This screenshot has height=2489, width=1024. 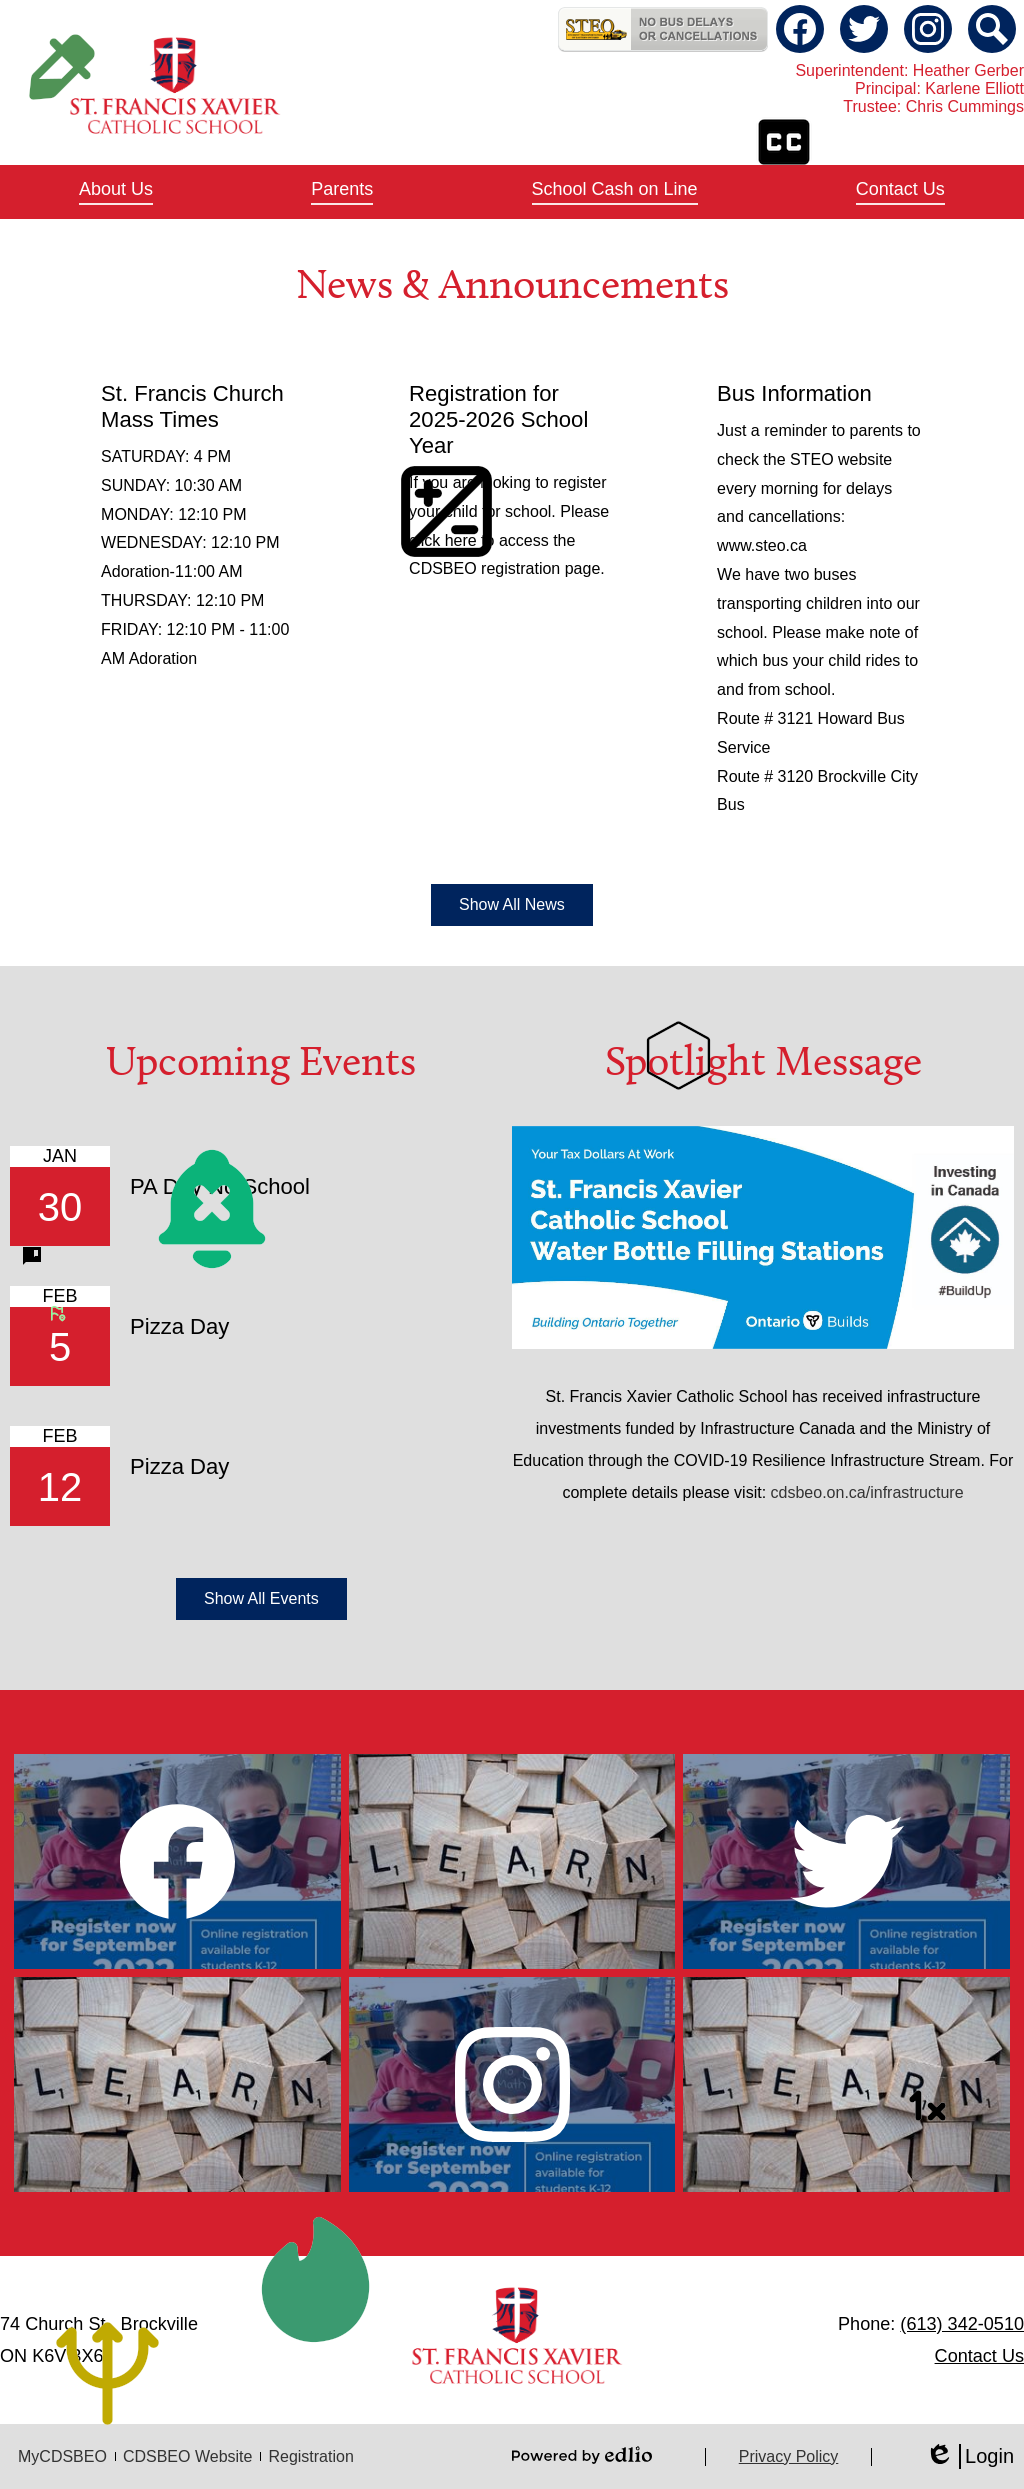 What do you see at coordinates (784, 142) in the screenshot?
I see `toggle closed captions on video` at bounding box center [784, 142].